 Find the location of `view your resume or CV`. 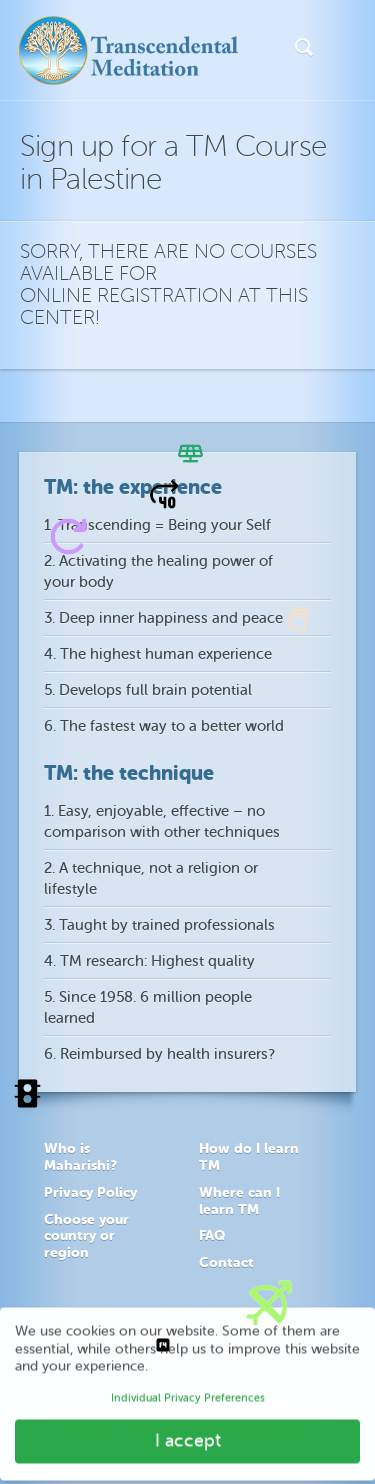

view your resume or CV is located at coordinates (298, 618).